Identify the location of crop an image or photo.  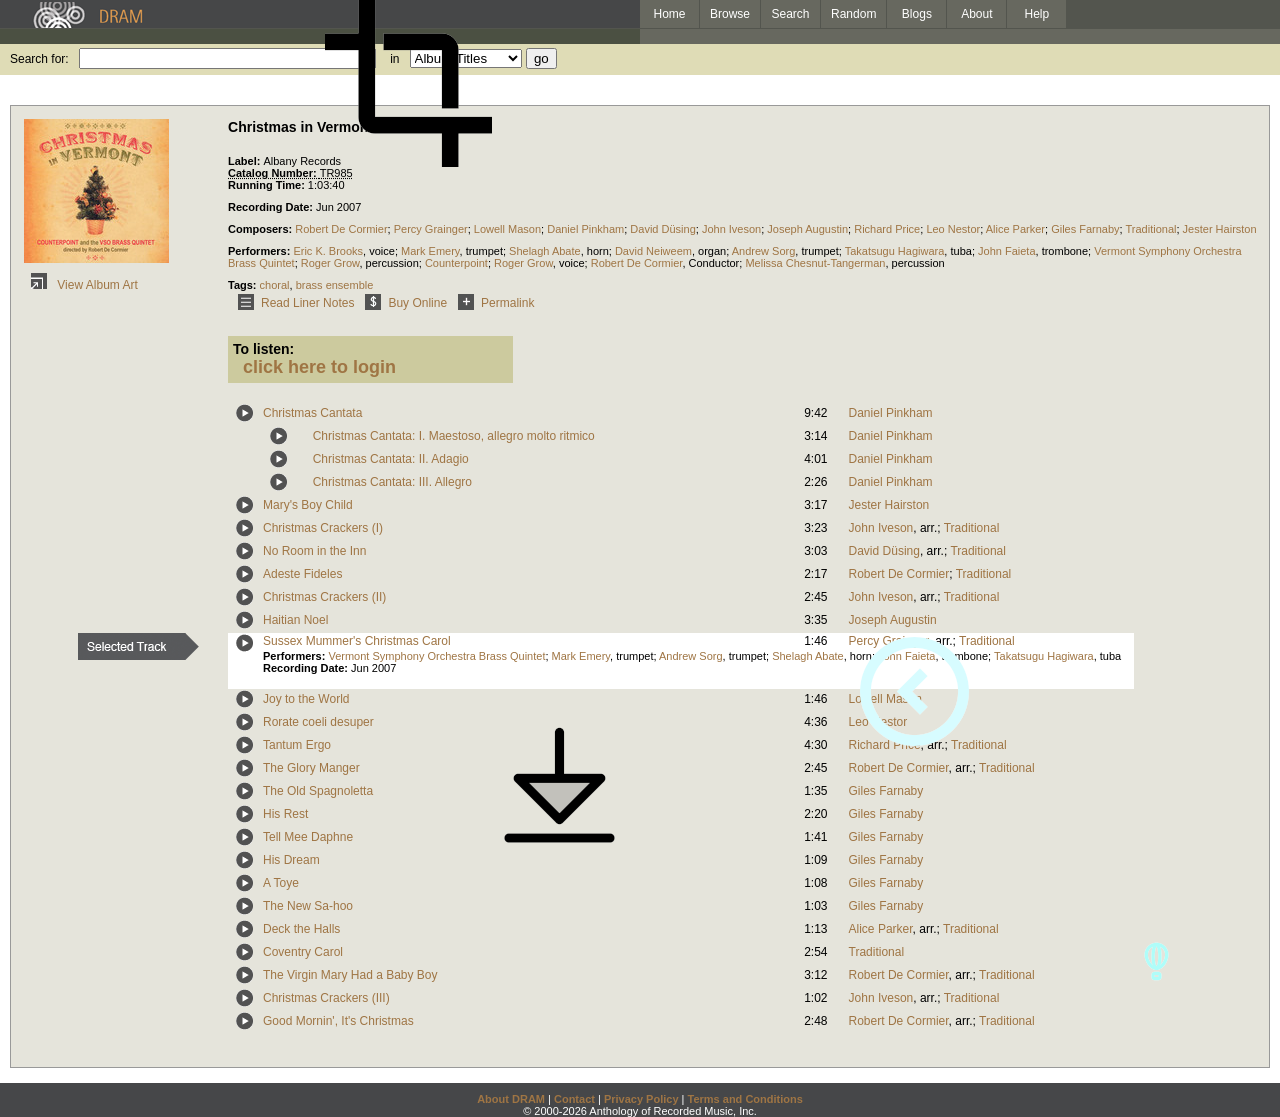
(408, 83).